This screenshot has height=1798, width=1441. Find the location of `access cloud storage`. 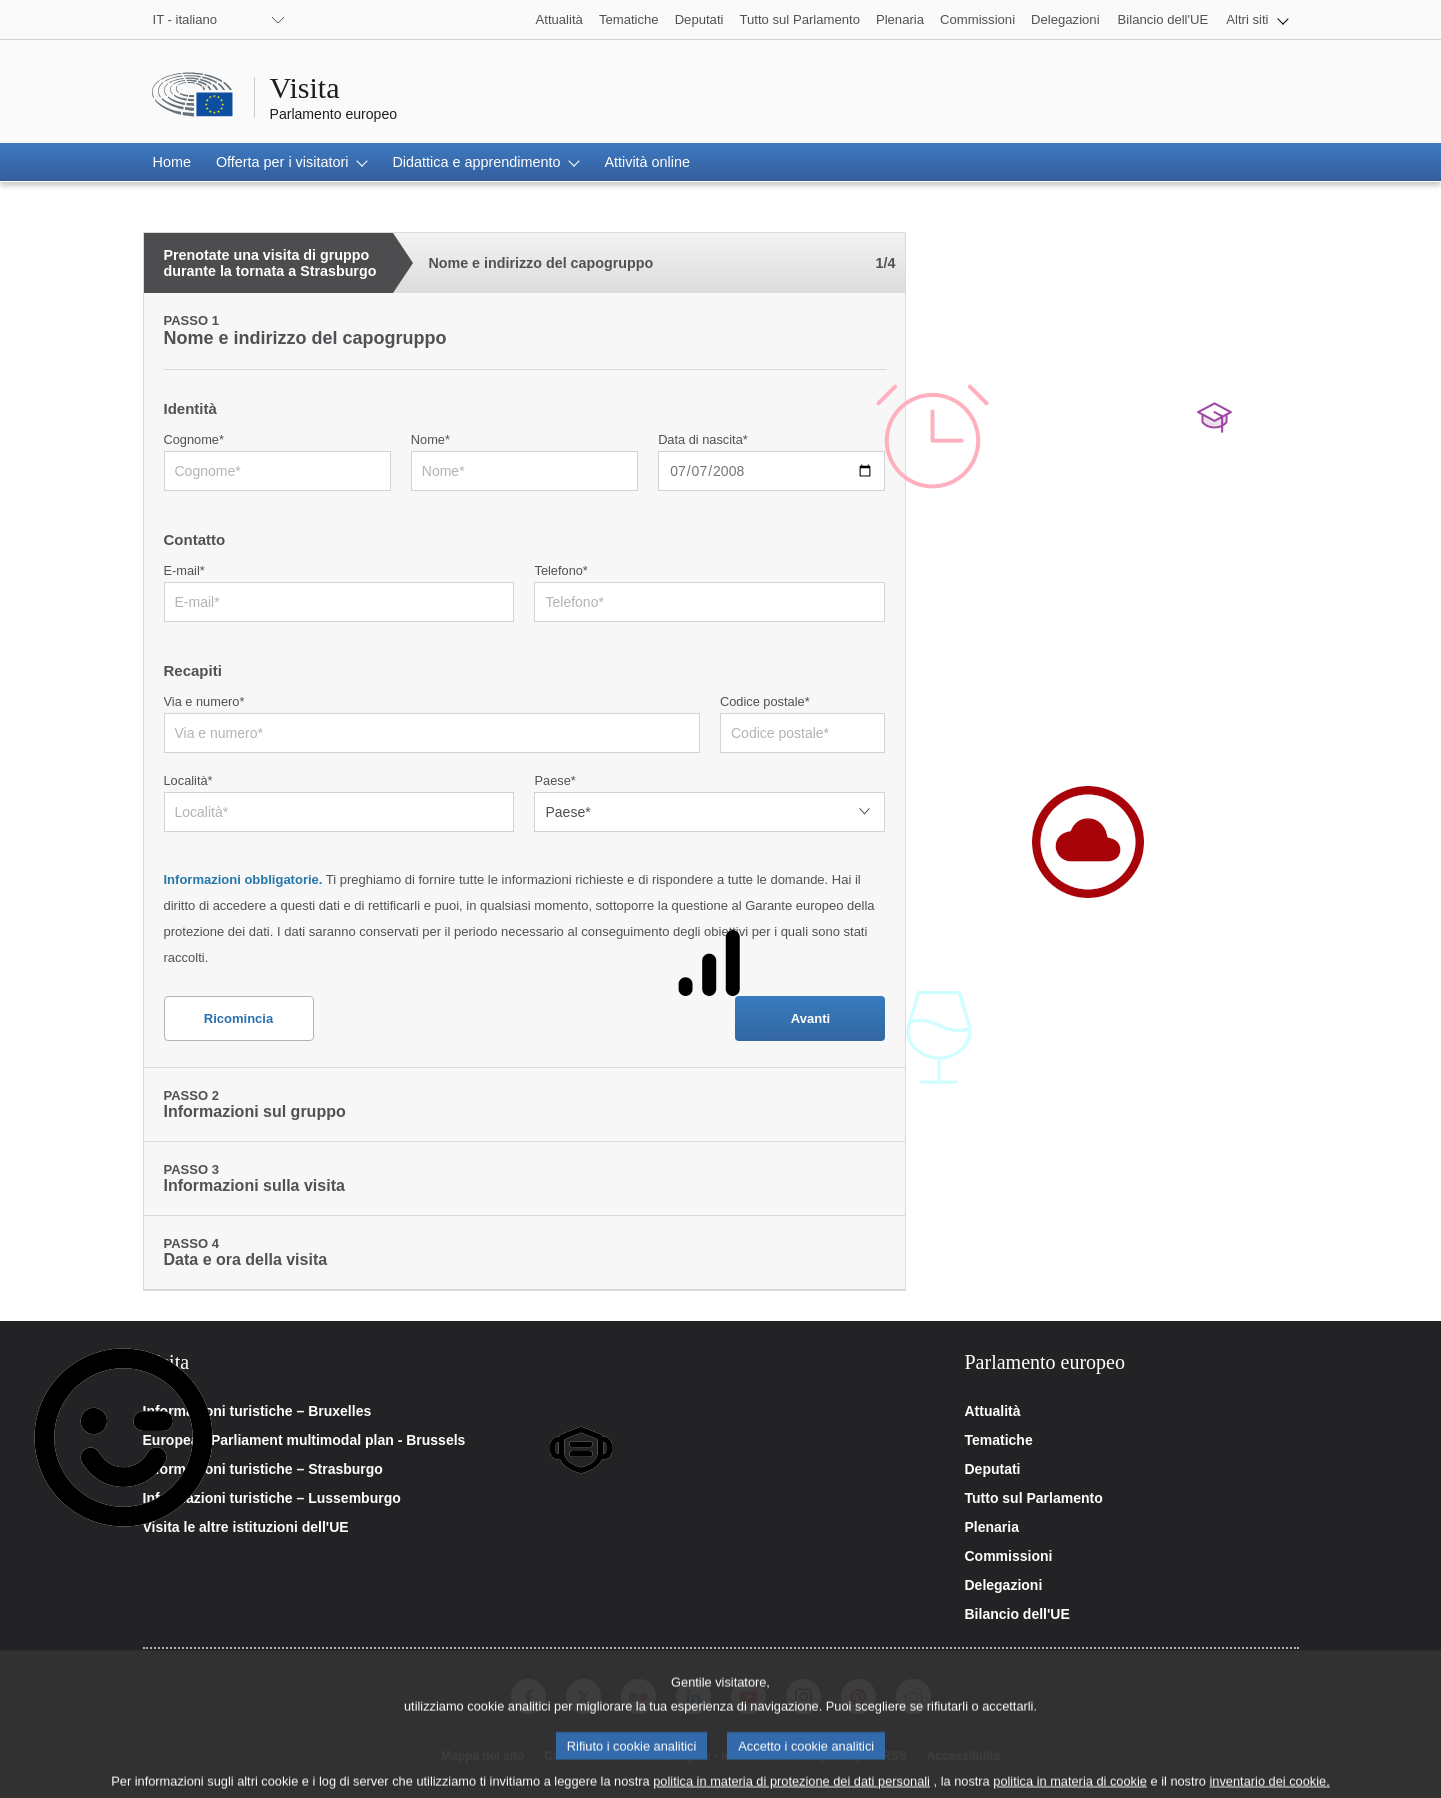

access cloud storage is located at coordinates (1088, 842).